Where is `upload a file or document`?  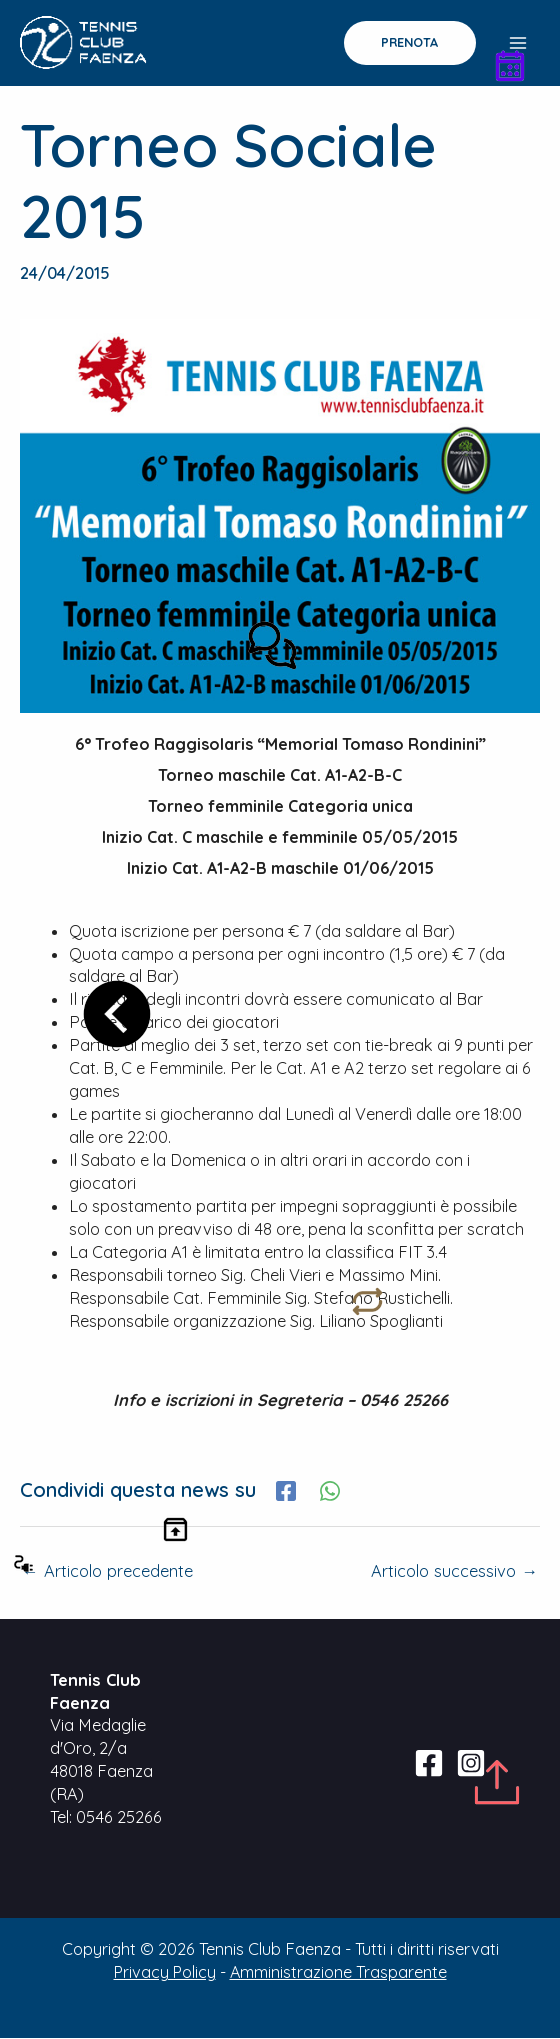
upload a file or document is located at coordinates (497, 1784).